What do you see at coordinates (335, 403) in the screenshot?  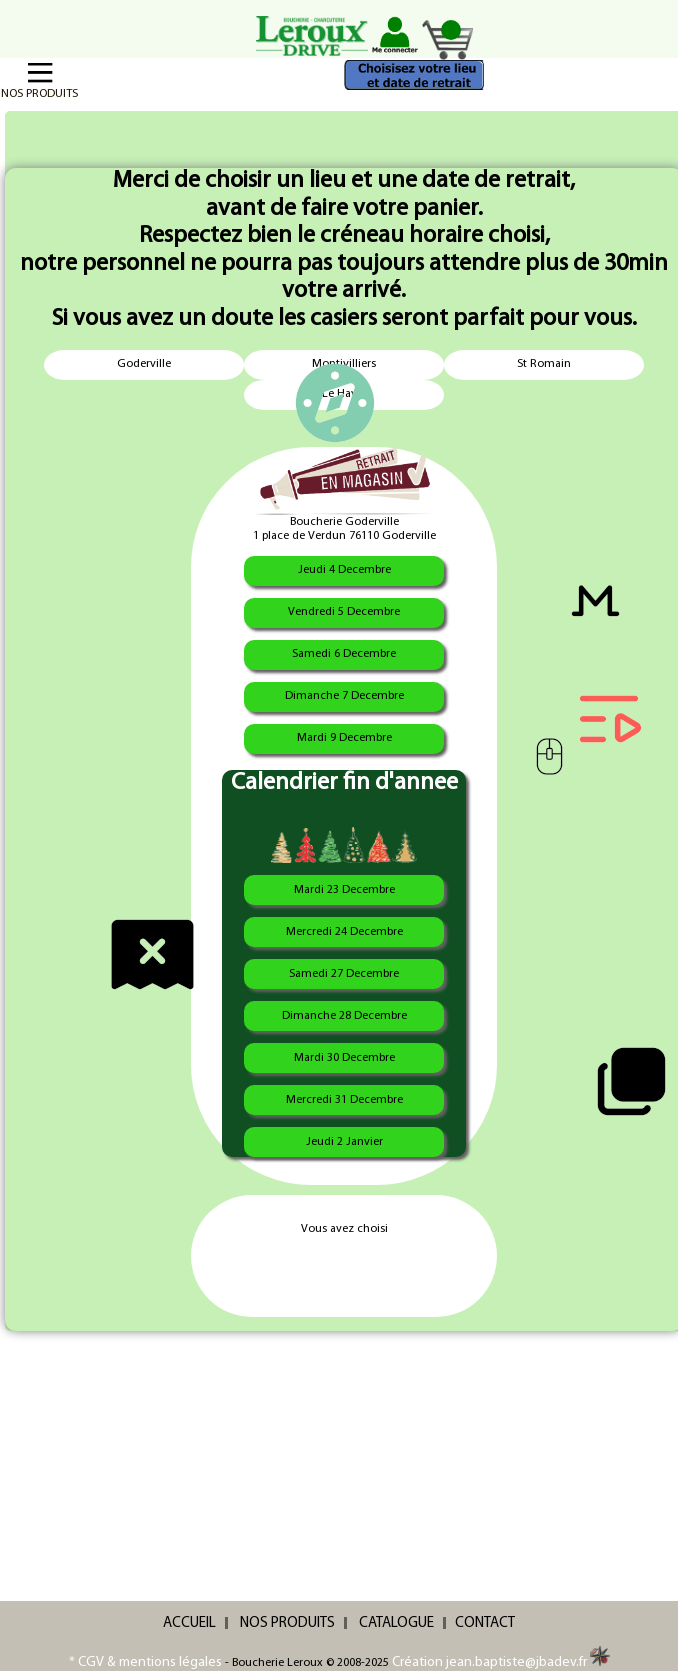 I see `access navigation or directions` at bounding box center [335, 403].